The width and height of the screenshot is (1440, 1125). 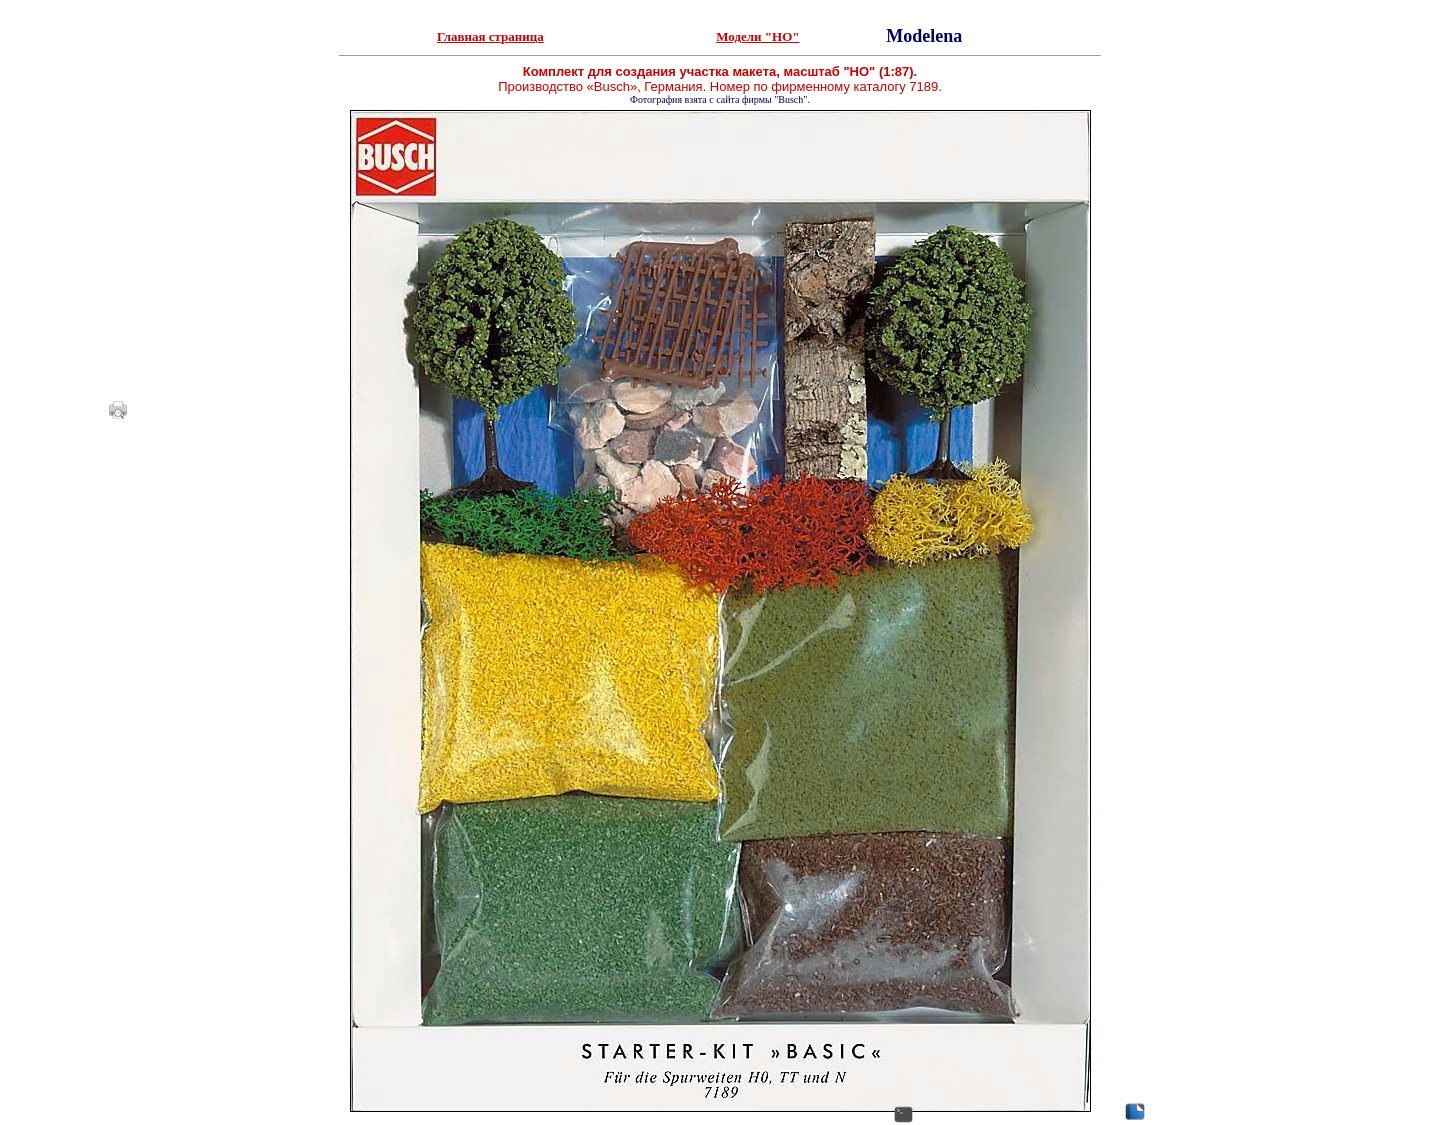 I want to click on open the terminal application, so click(x=903, y=1114).